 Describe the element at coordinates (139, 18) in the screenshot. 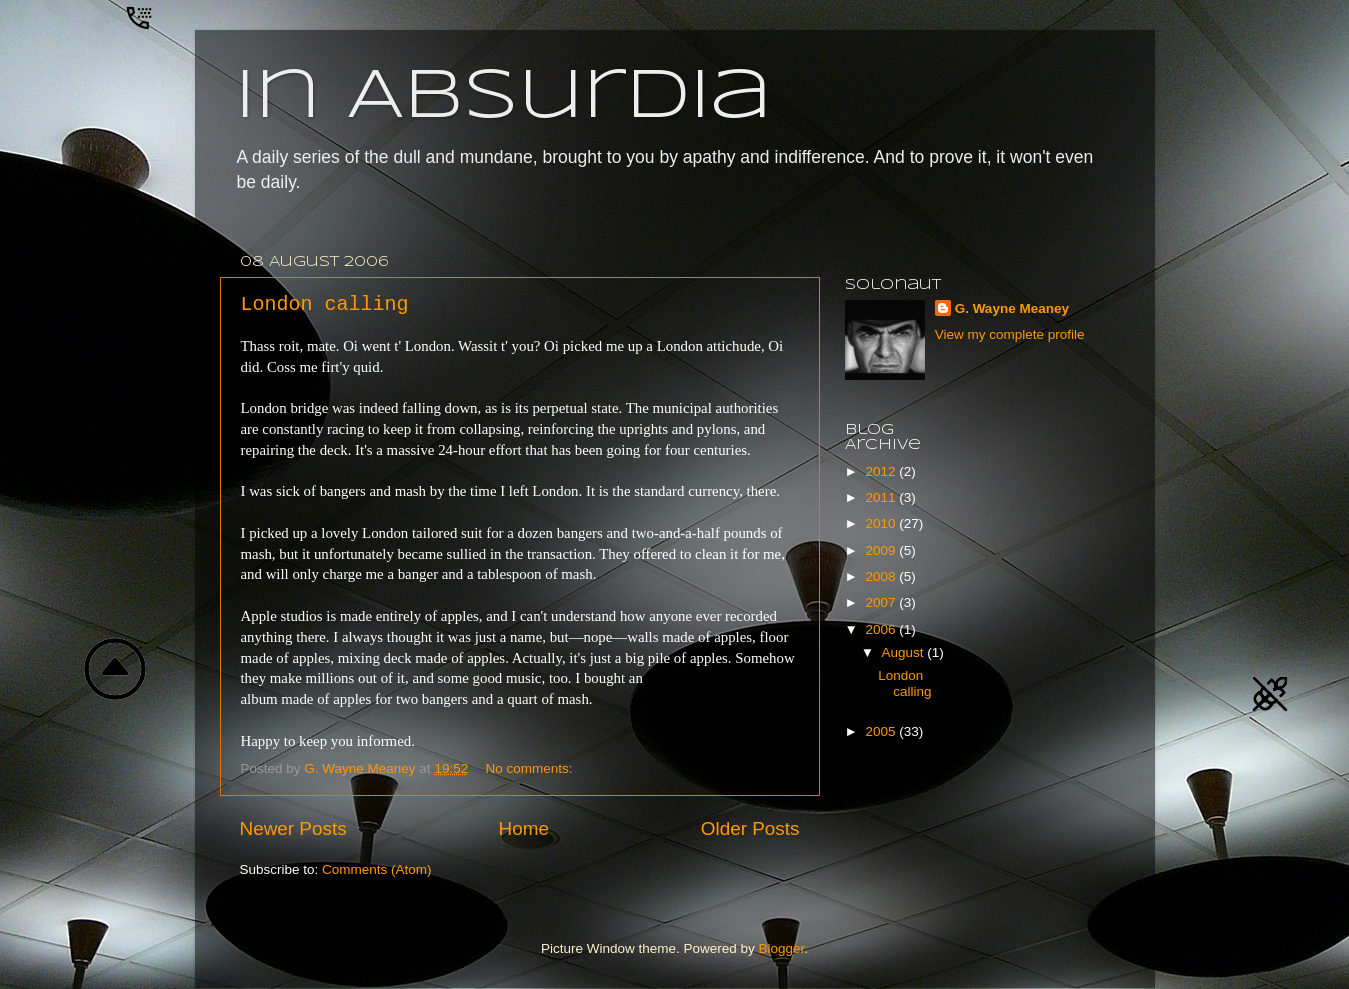

I see `access TTY/TDD accessibility calling features` at that location.